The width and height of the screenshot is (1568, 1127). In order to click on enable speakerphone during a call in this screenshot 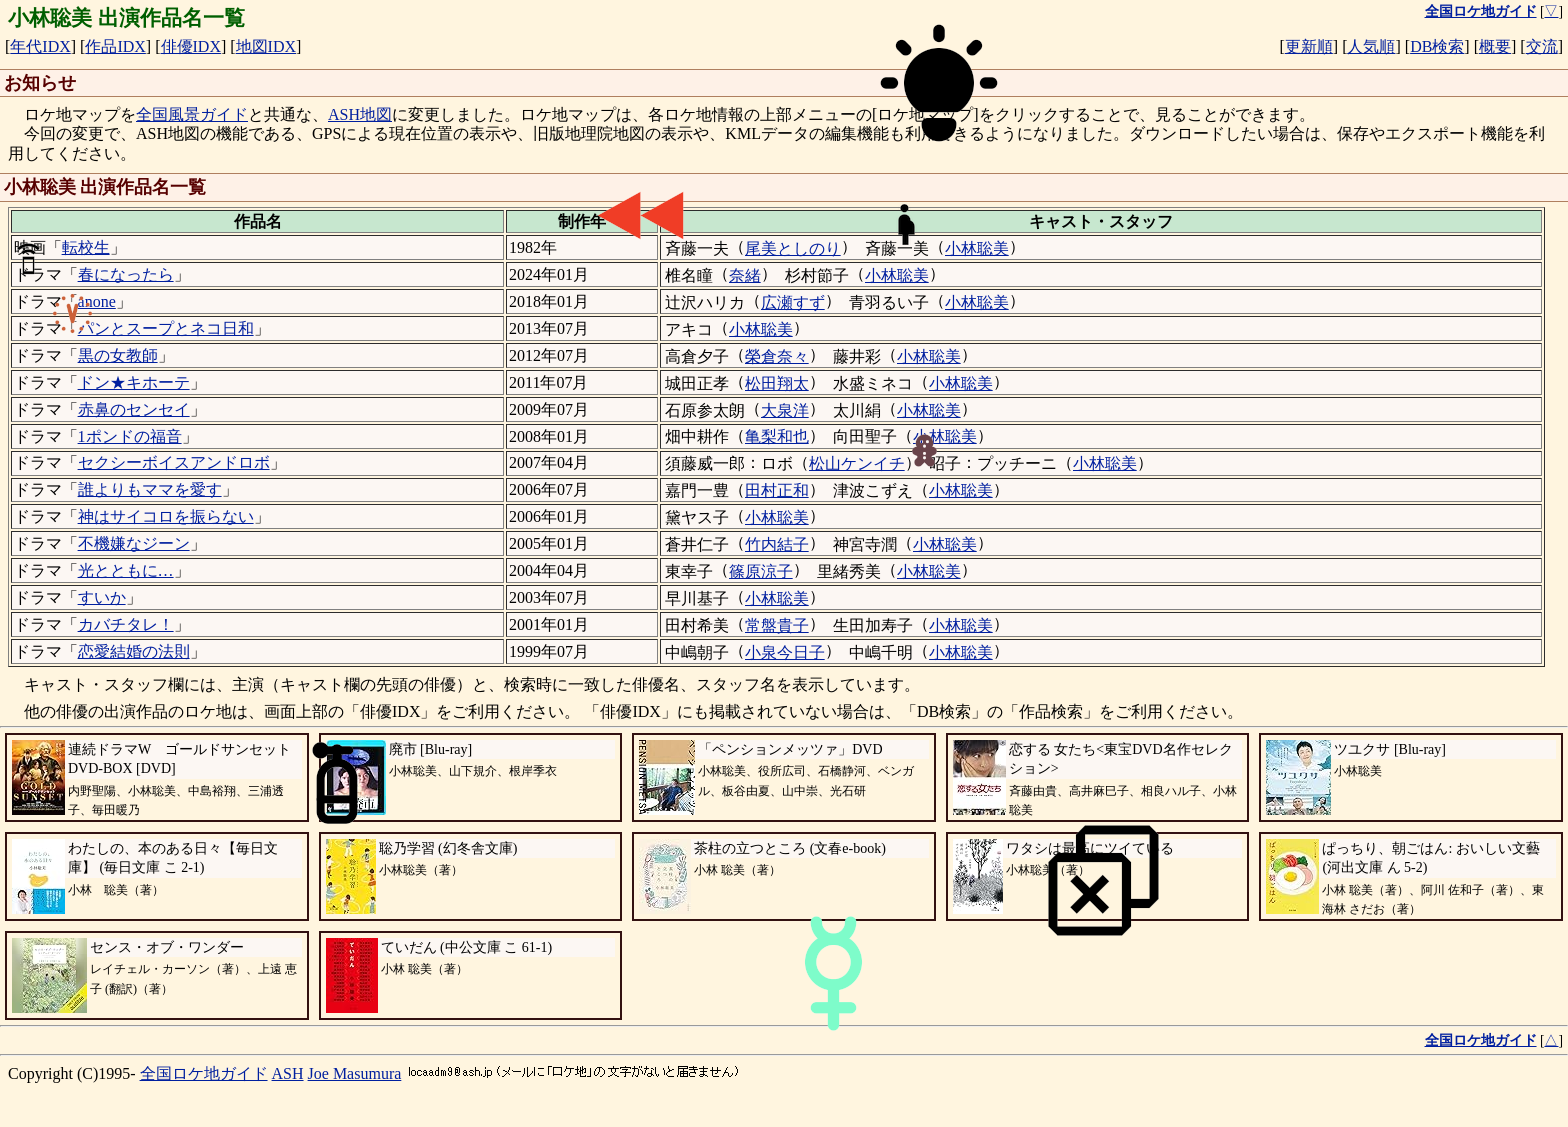, I will do `click(28, 259)`.